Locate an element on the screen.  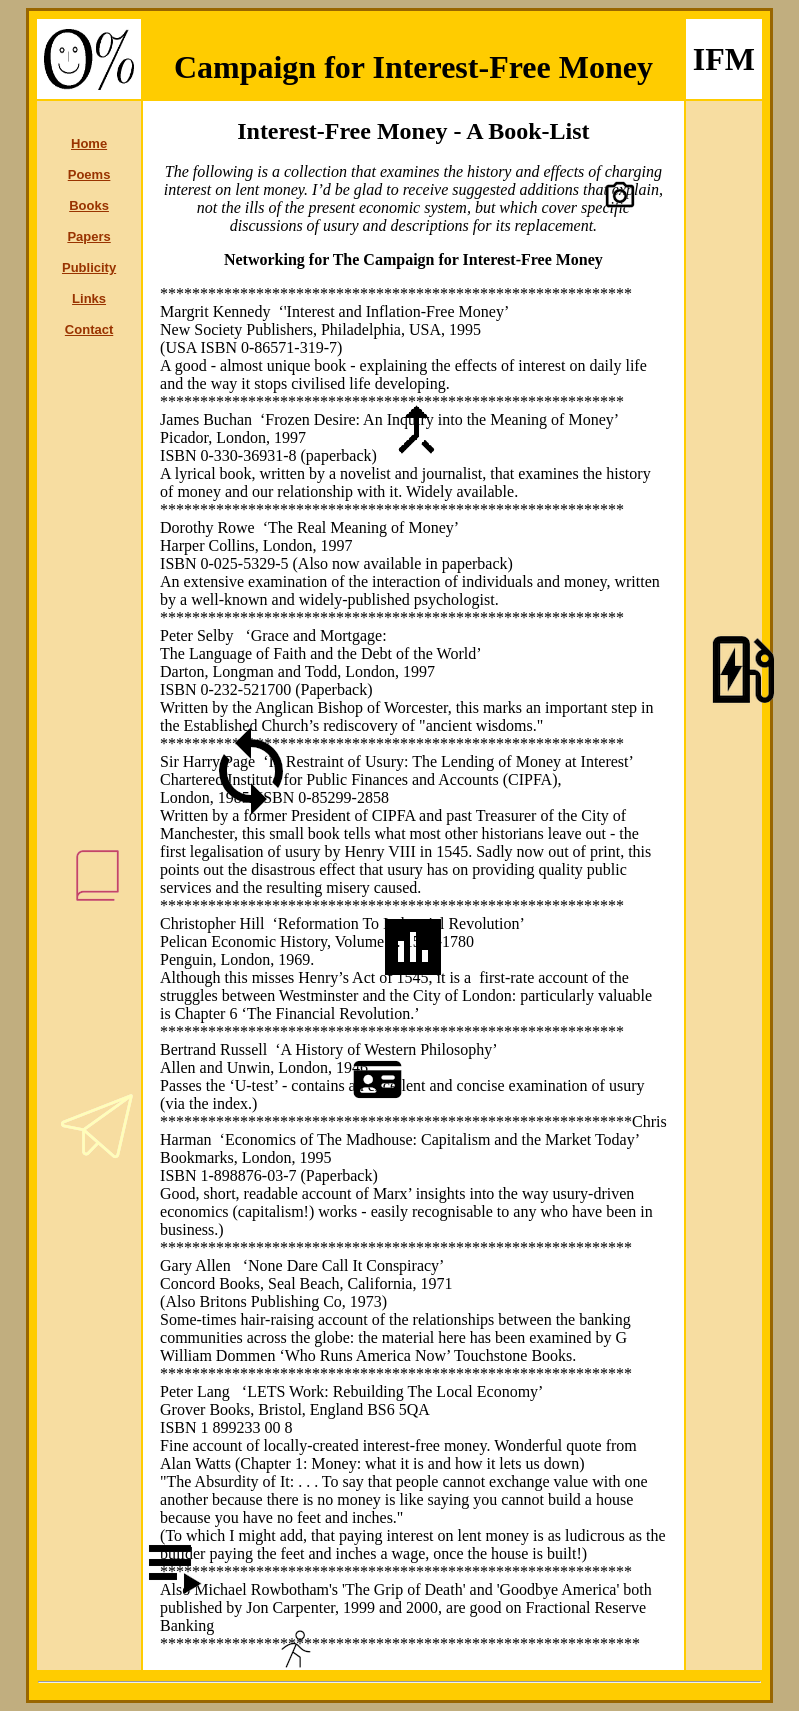
find nearby electric vehicle charging stations is located at coordinates (742, 669).